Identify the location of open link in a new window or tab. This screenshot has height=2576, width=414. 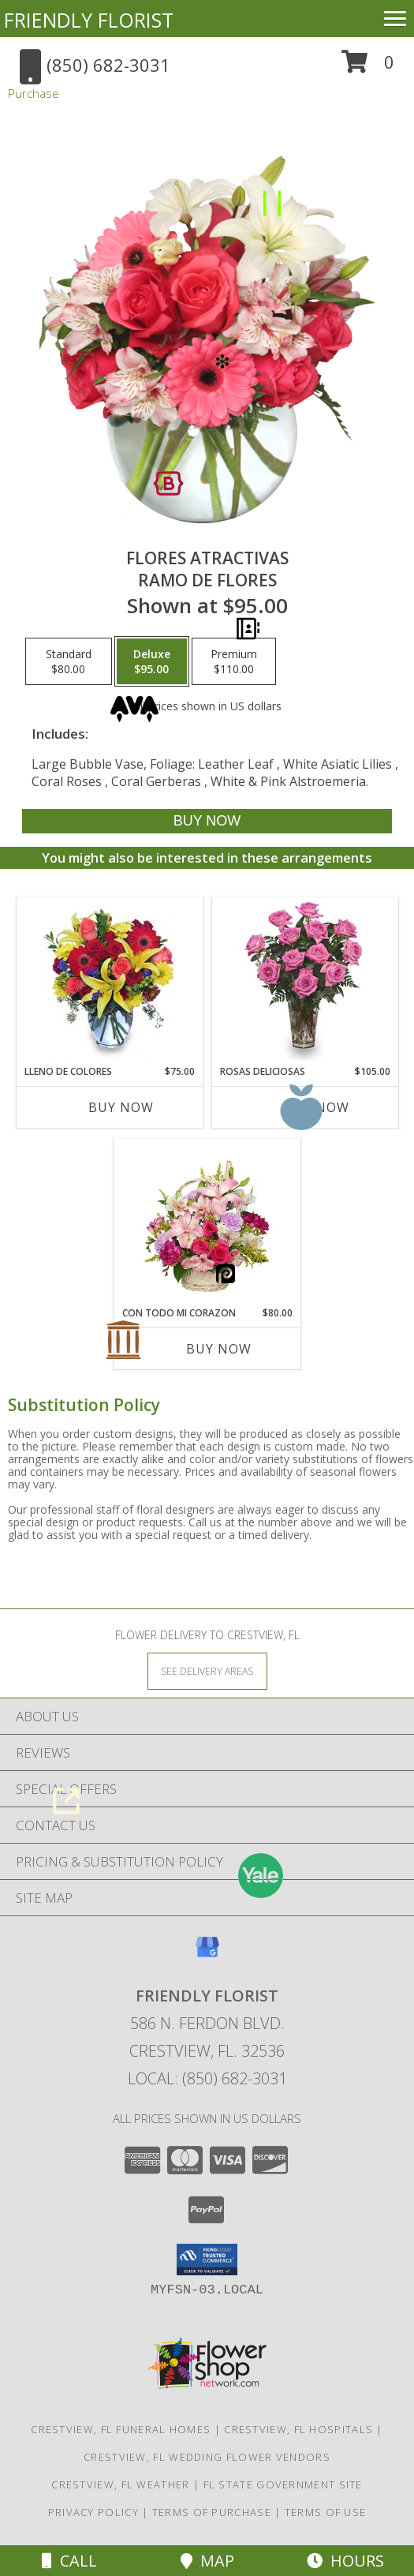
(66, 1801).